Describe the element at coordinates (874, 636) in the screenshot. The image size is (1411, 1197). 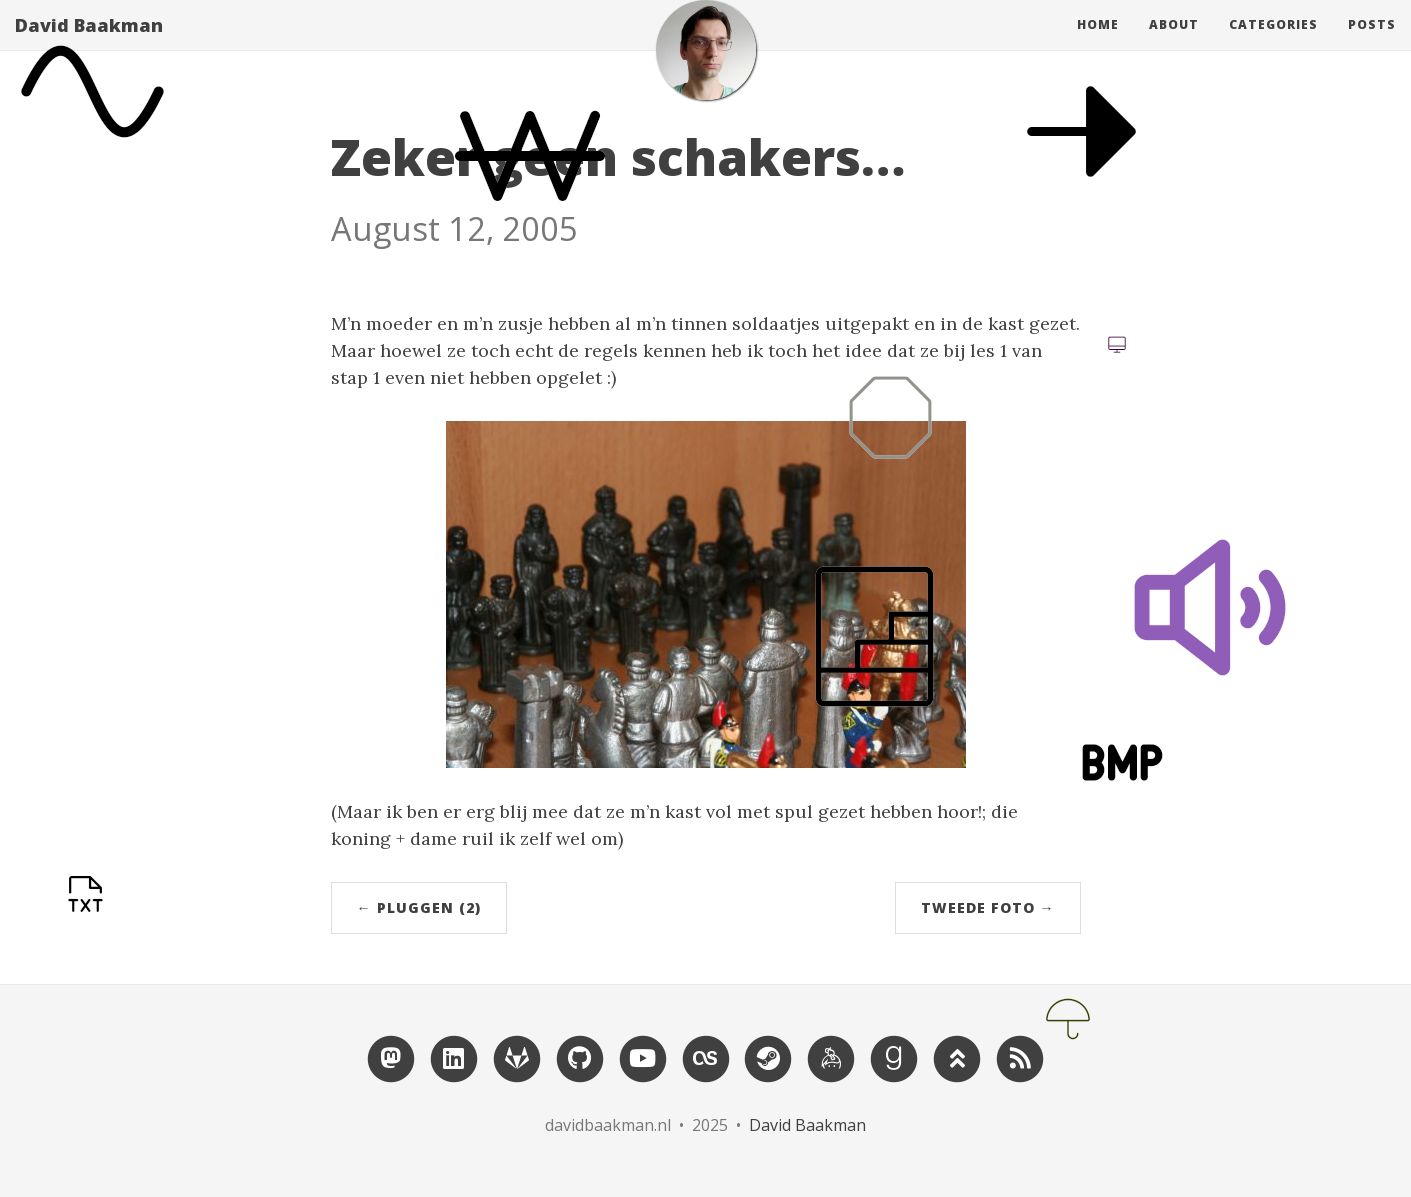
I see `access stairway or floor navigation` at that location.